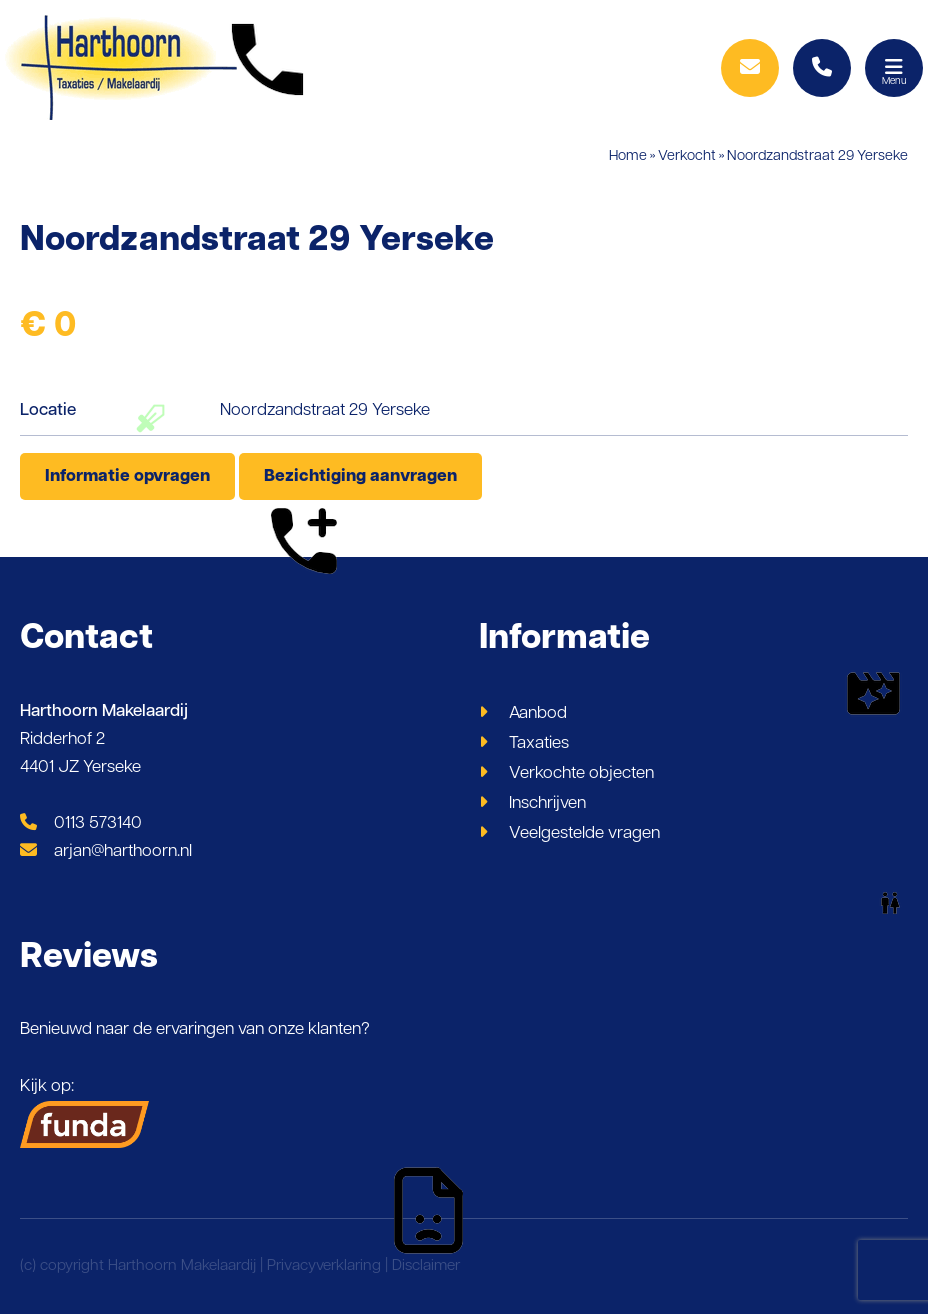  I want to click on access combat or battle features, so click(151, 418).